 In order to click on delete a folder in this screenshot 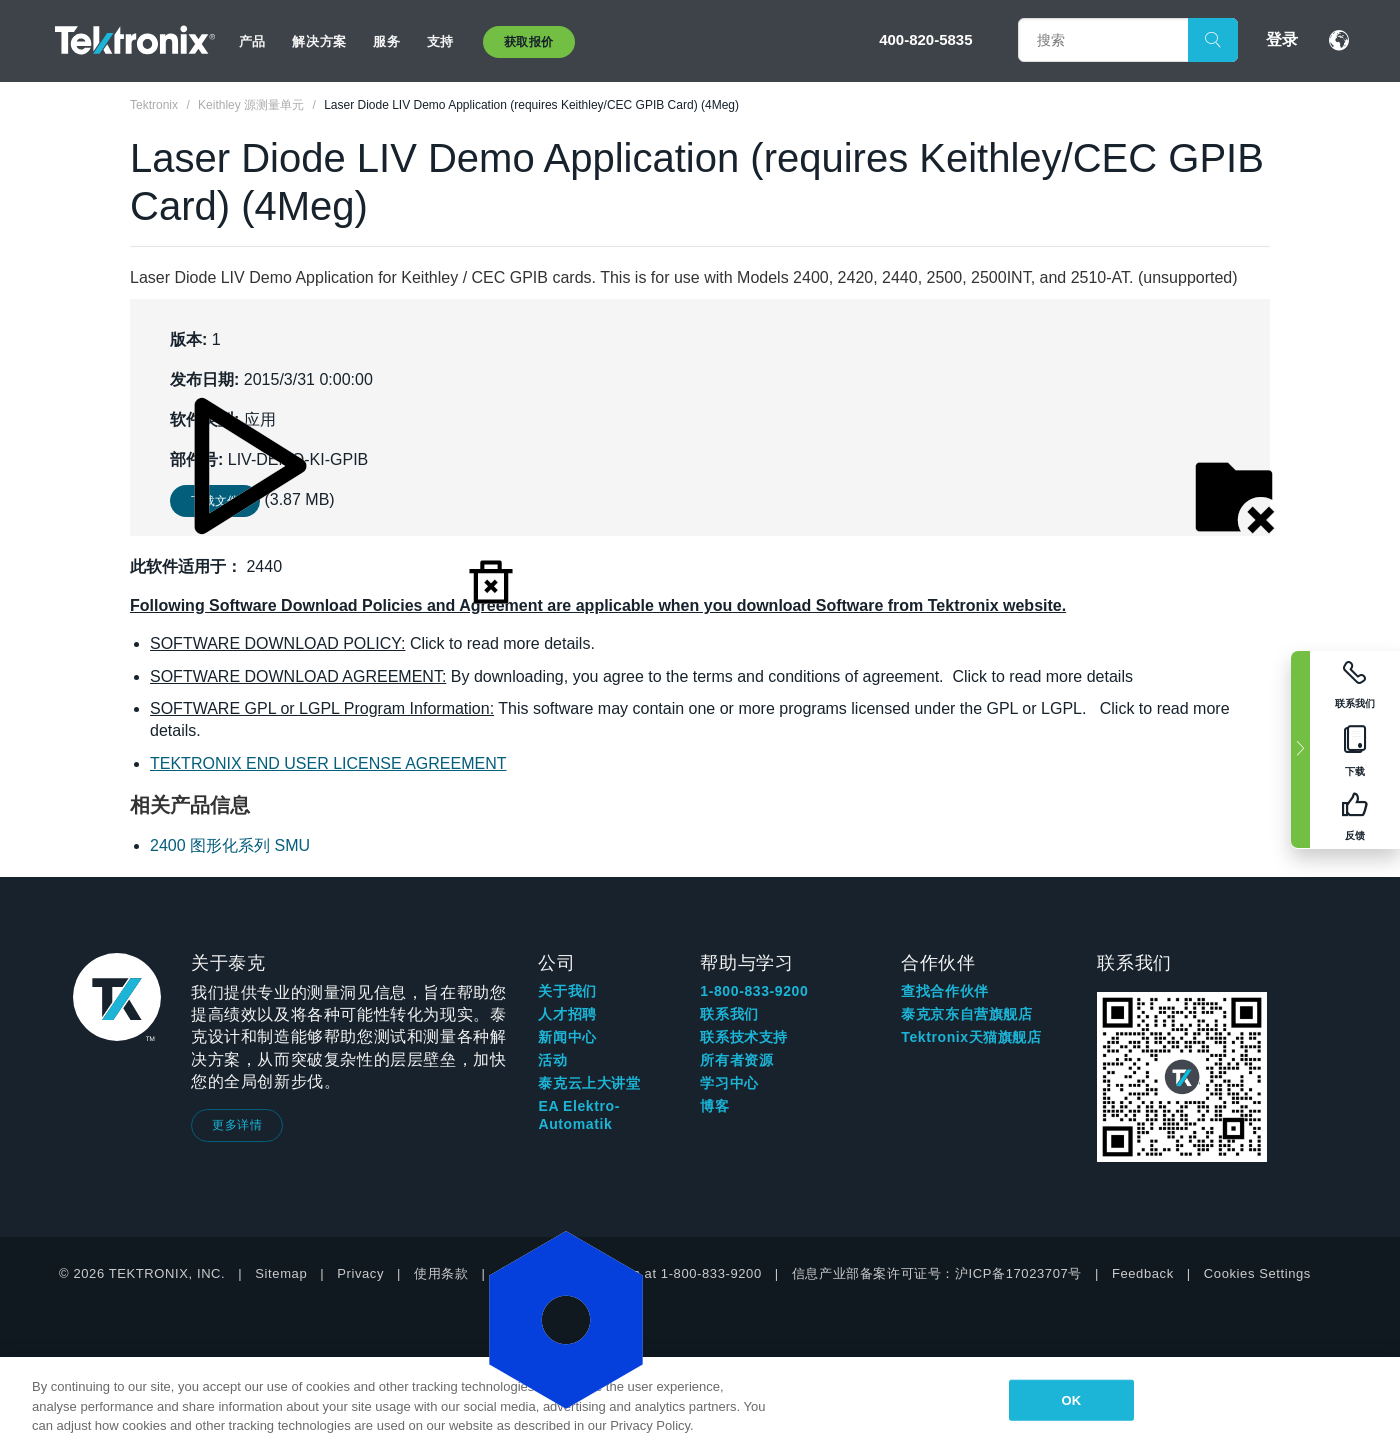, I will do `click(1234, 497)`.